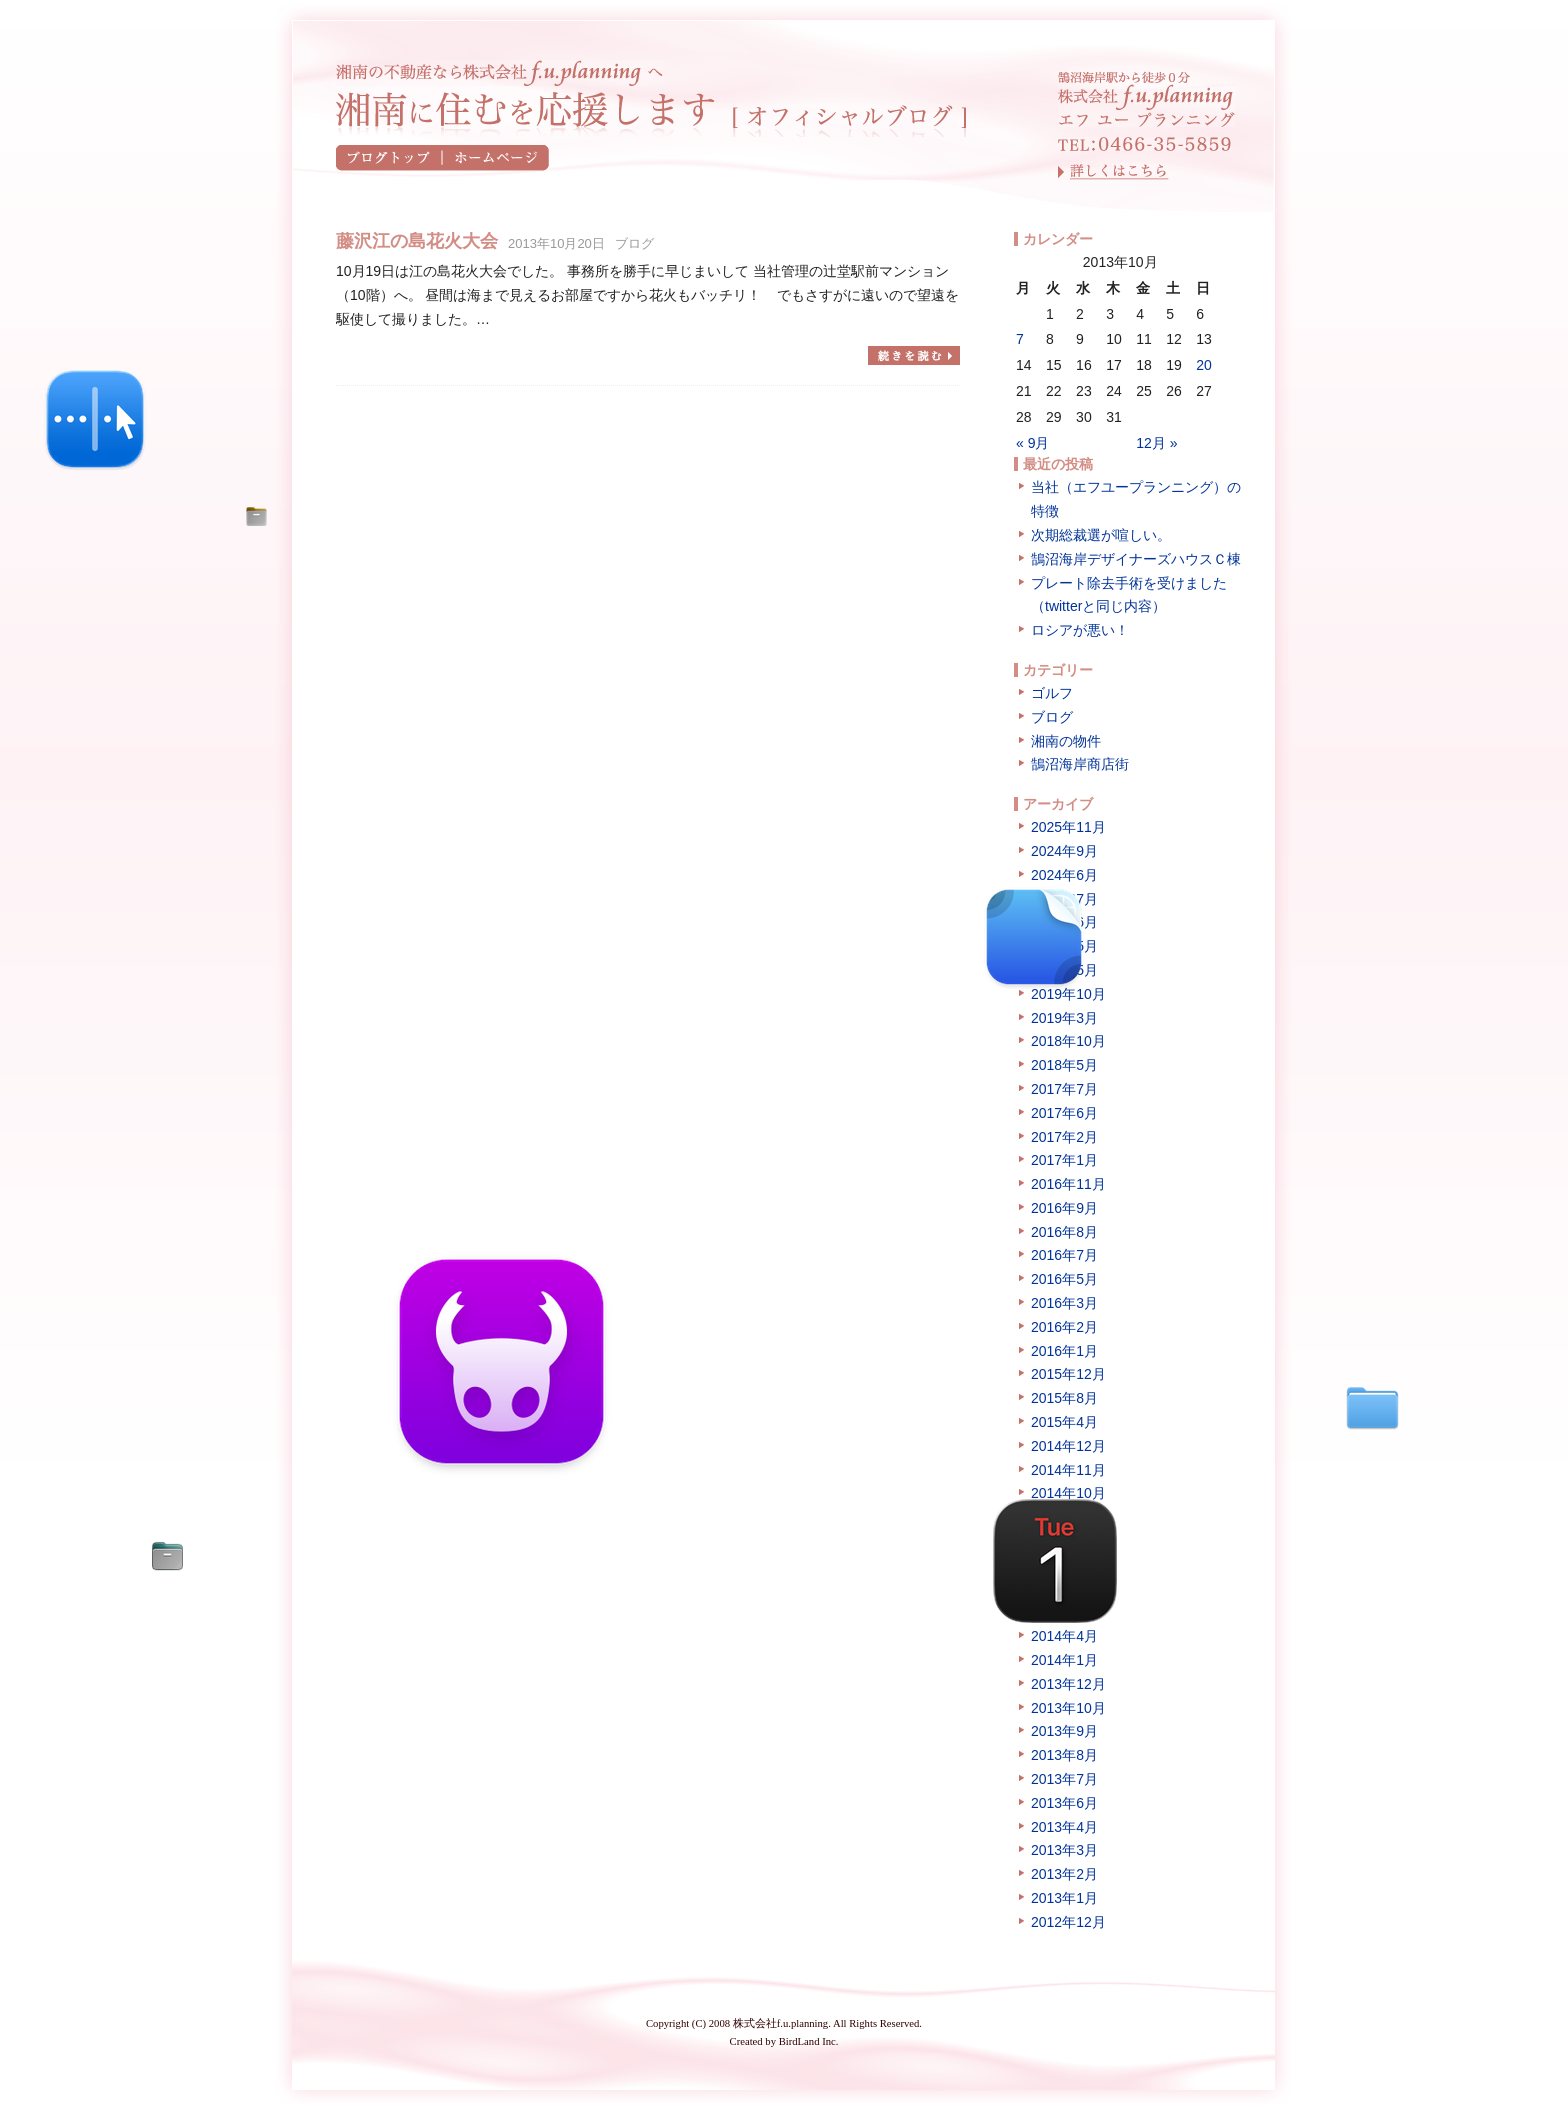  What do you see at coordinates (167, 1555) in the screenshot?
I see `open the nautilus file manager` at bounding box center [167, 1555].